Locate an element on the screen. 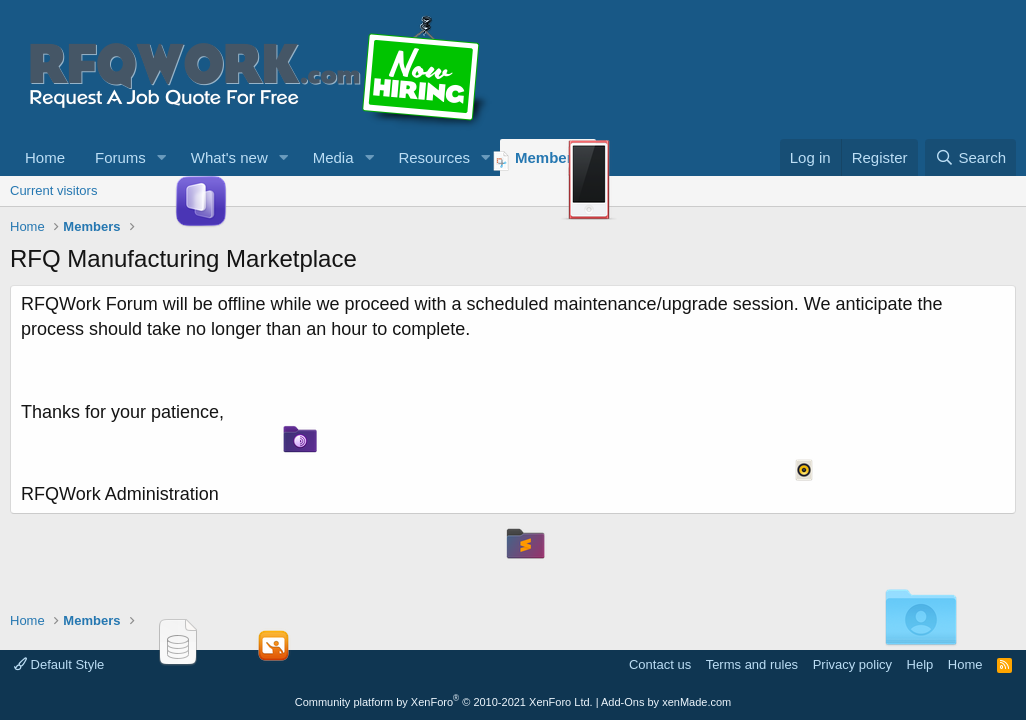  folder containing tor browser files is located at coordinates (300, 440).